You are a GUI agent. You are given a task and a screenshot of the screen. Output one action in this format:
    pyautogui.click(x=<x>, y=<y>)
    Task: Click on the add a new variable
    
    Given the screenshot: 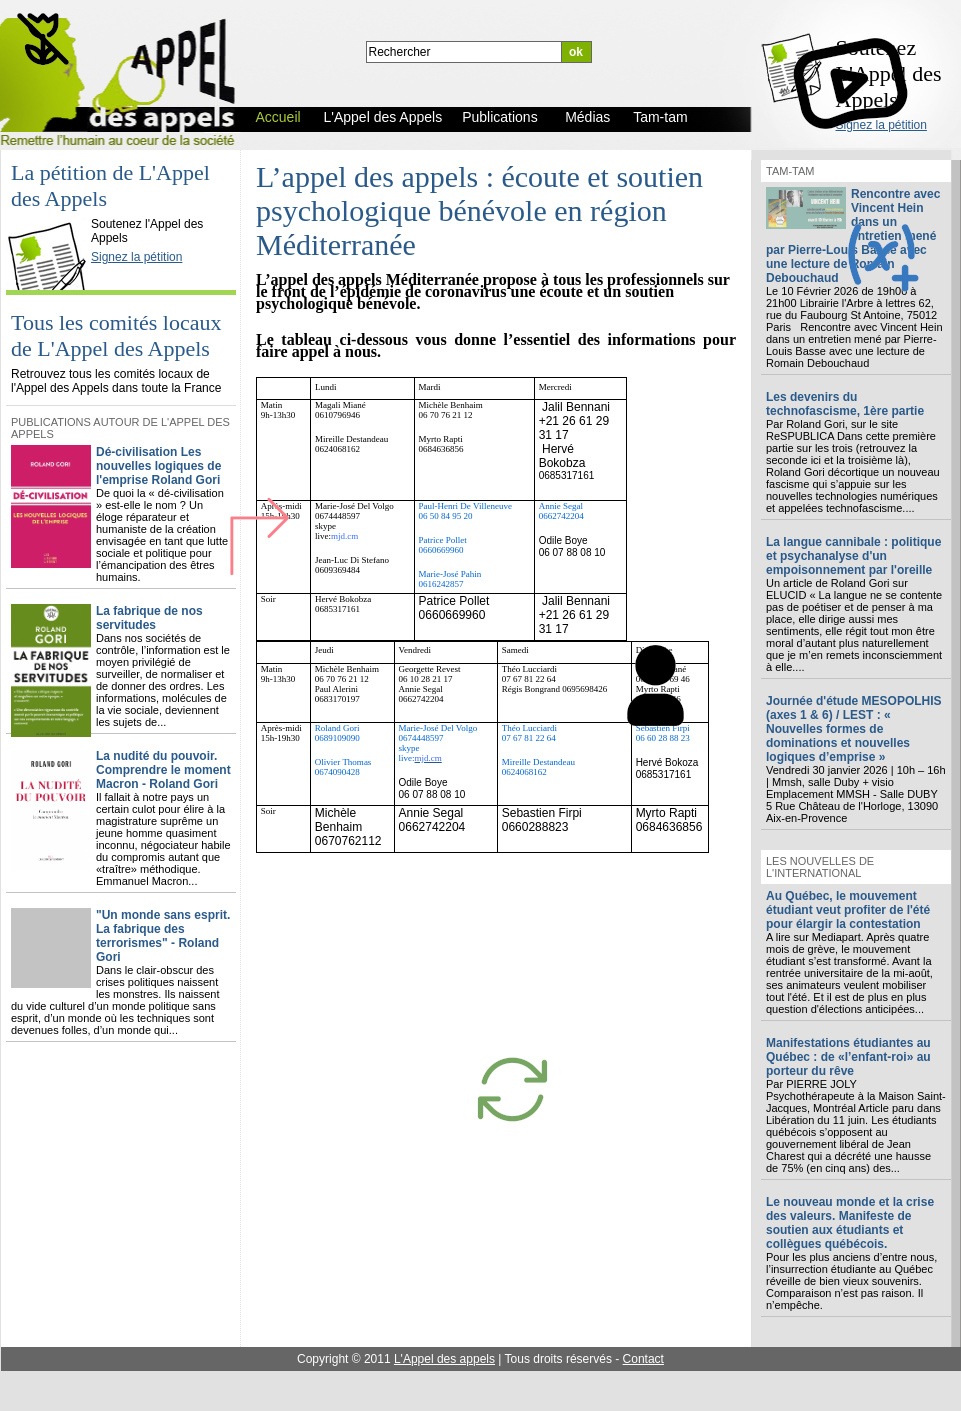 What is the action you would take?
    pyautogui.click(x=881, y=254)
    